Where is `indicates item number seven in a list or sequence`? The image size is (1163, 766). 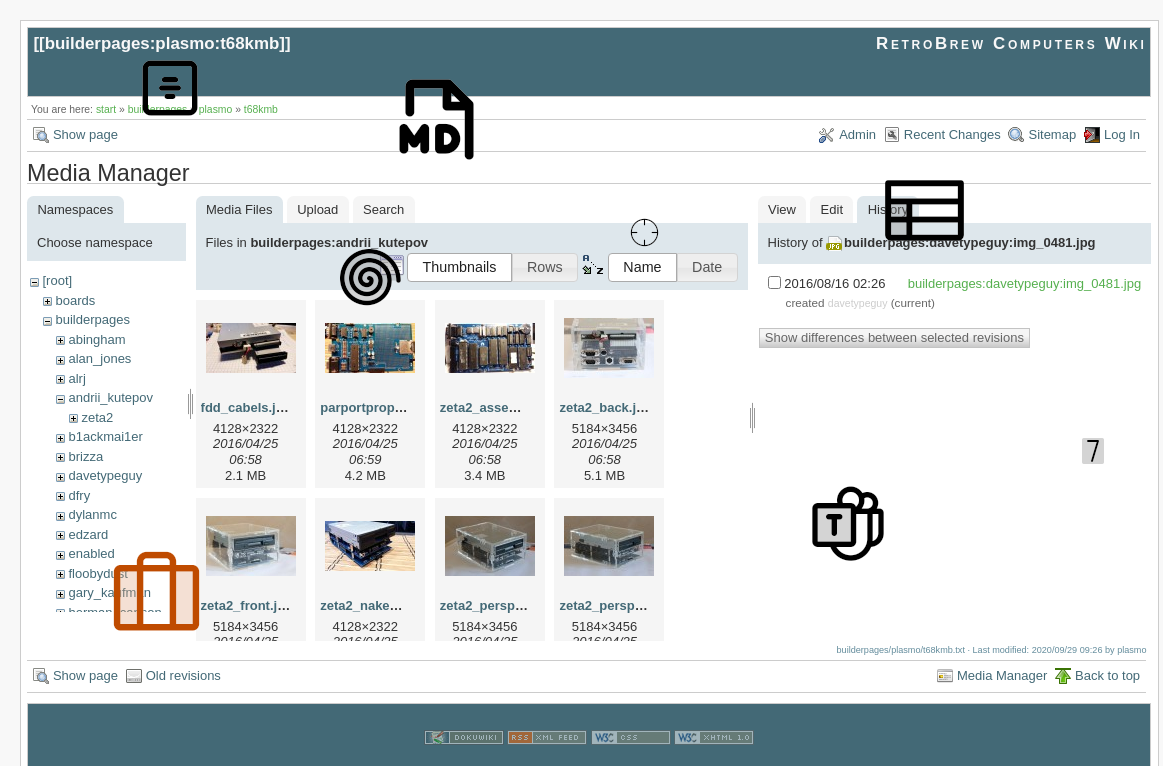 indicates item number seven in a list or sequence is located at coordinates (1093, 451).